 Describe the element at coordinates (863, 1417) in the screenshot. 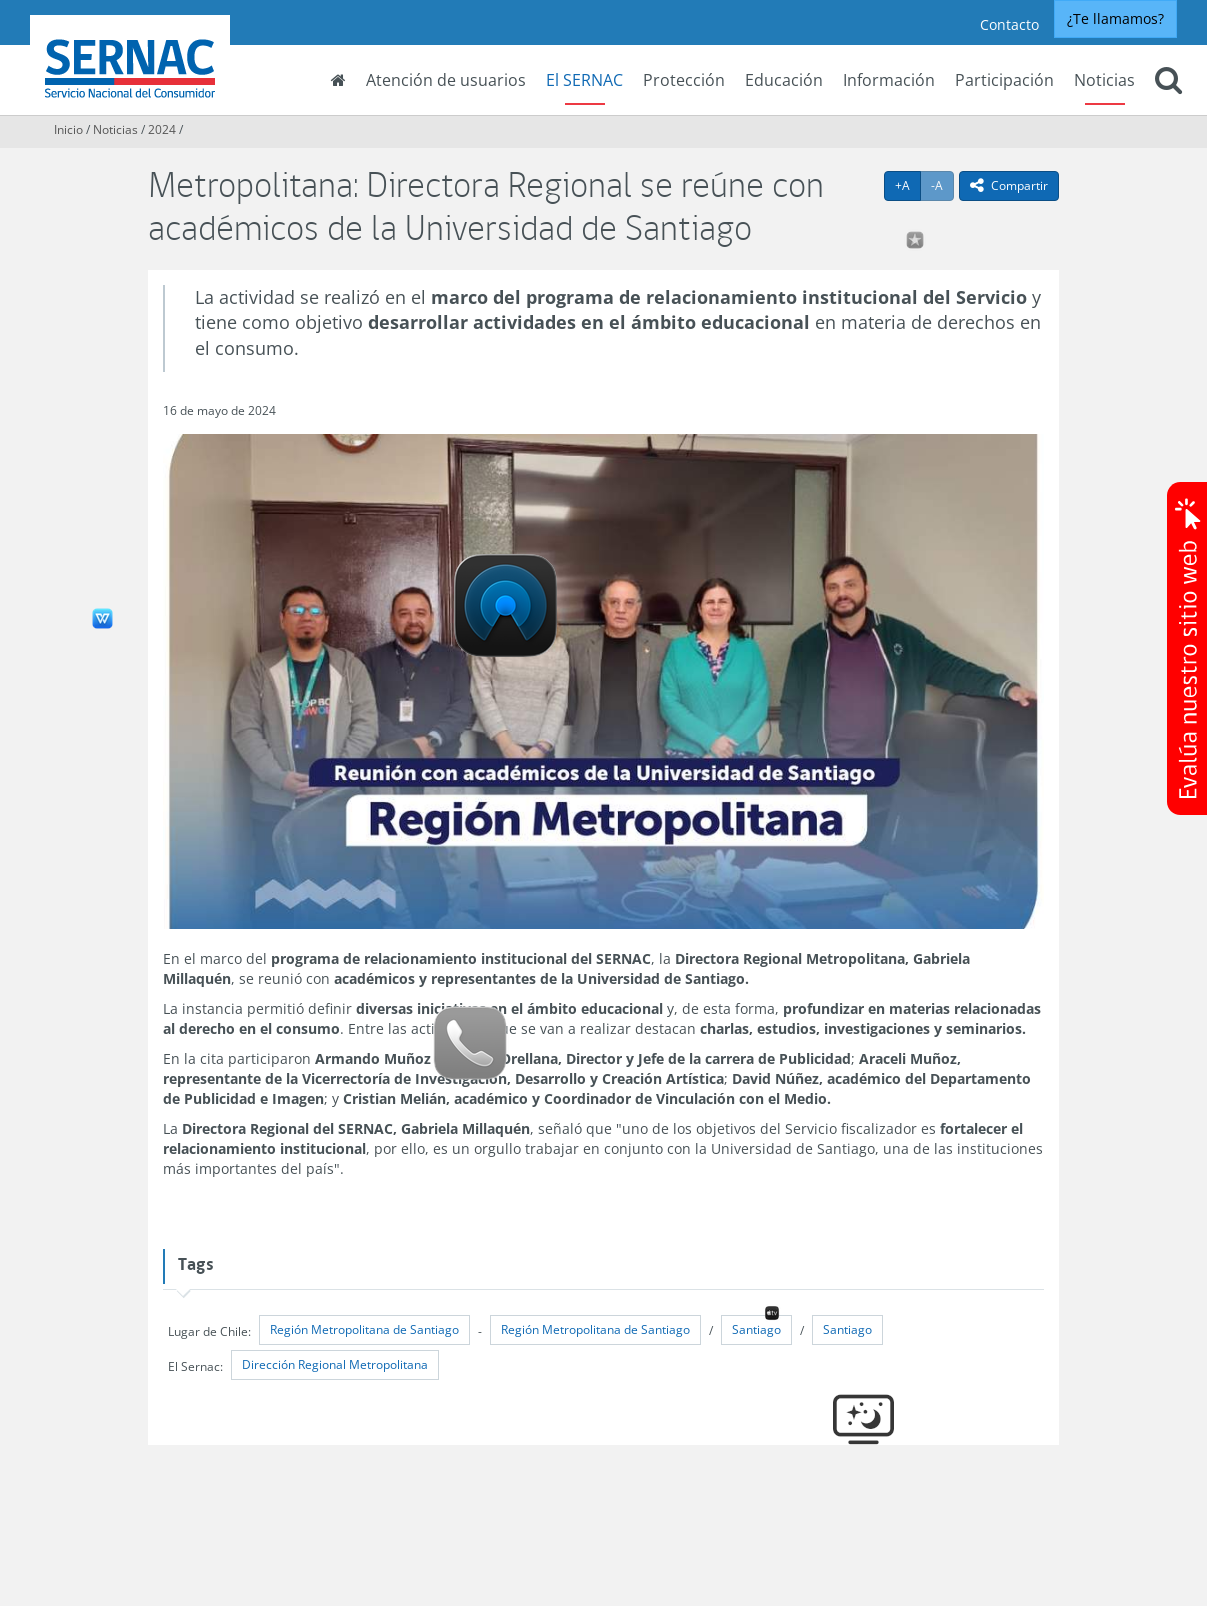

I see `access screensaver settings` at that location.